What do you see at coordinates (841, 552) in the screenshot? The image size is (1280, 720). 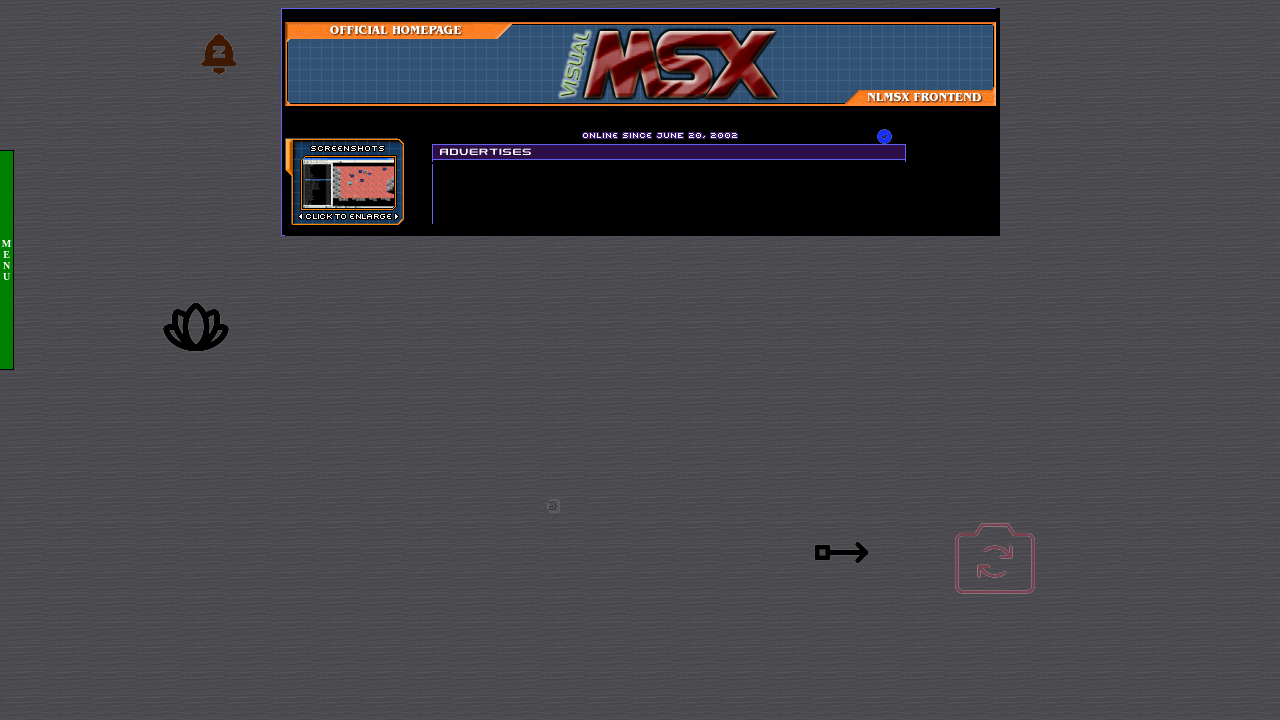 I see `move item to the right` at bounding box center [841, 552].